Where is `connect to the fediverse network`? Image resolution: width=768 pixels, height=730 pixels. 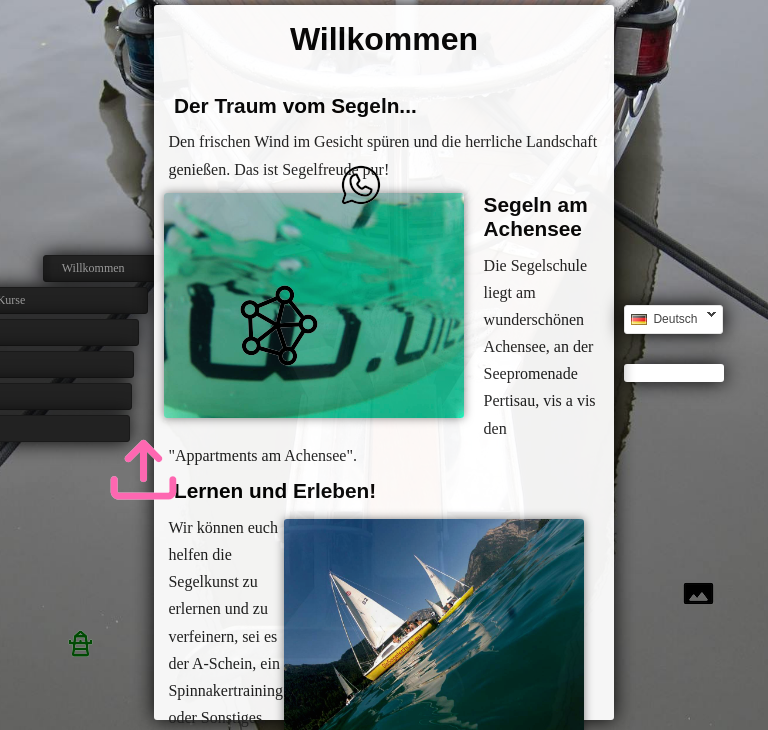
connect to the fediverse network is located at coordinates (277, 325).